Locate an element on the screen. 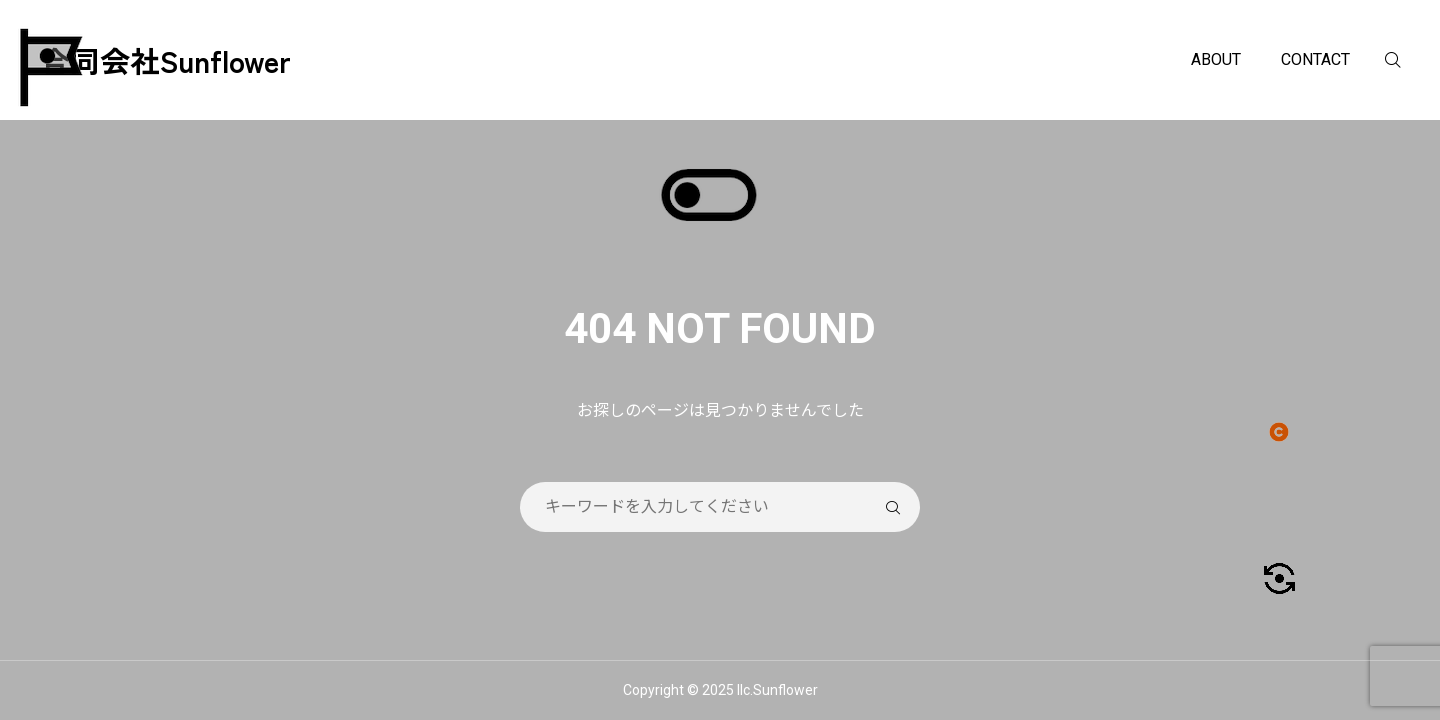  toggle switch in off position is located at coordinates (709, 195).